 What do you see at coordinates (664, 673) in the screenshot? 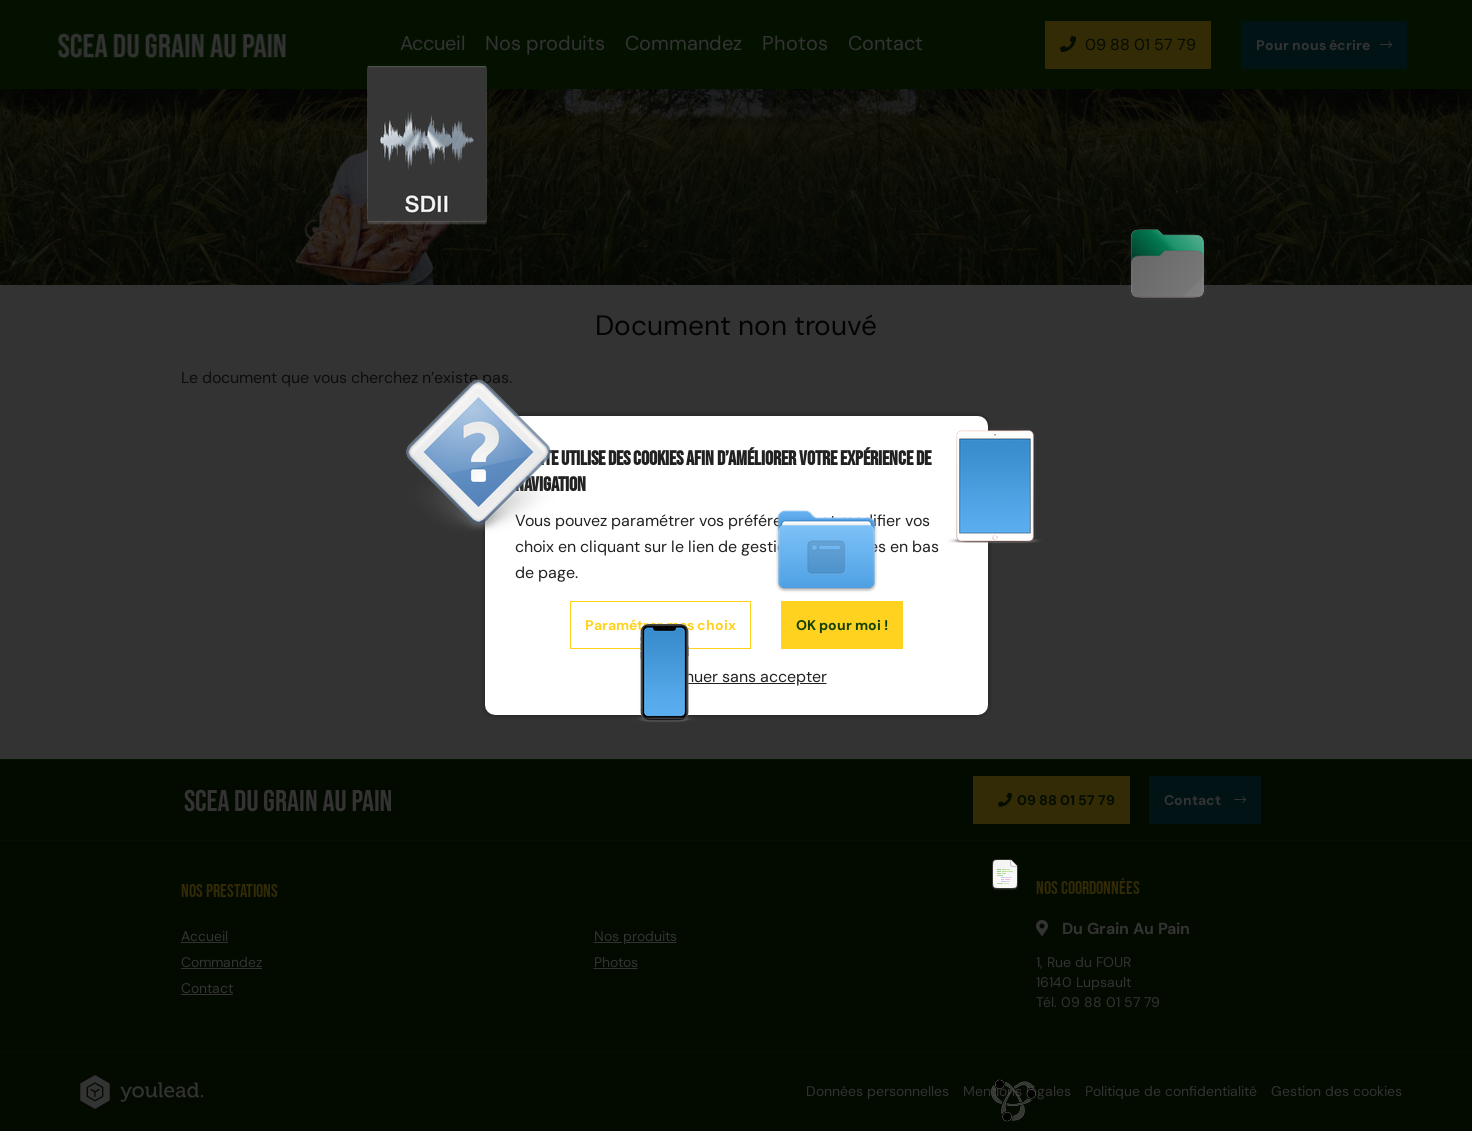
I see `iPhone 11 device icon` at bounding box center [664, 673].